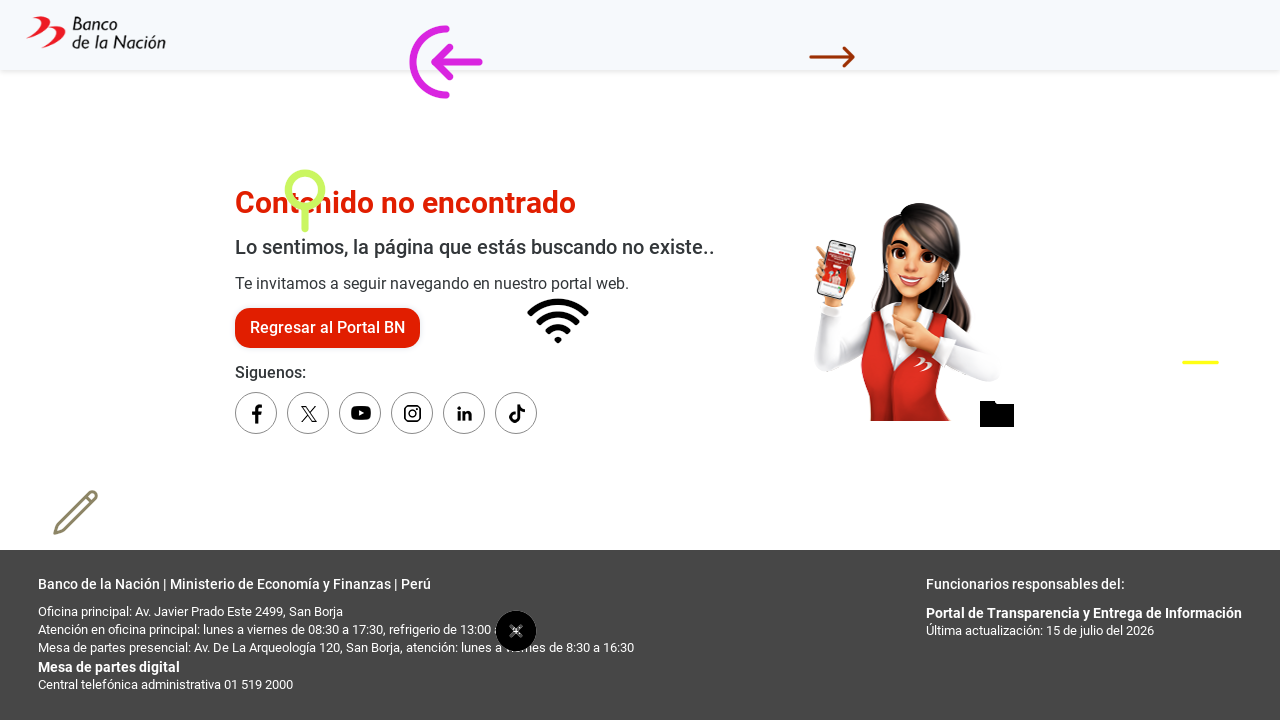 This screenshot has height=720, width=1280. Describe the element at coordinates (558, 322) in the screenshot. I see `indicates active wifi connection` at that location.